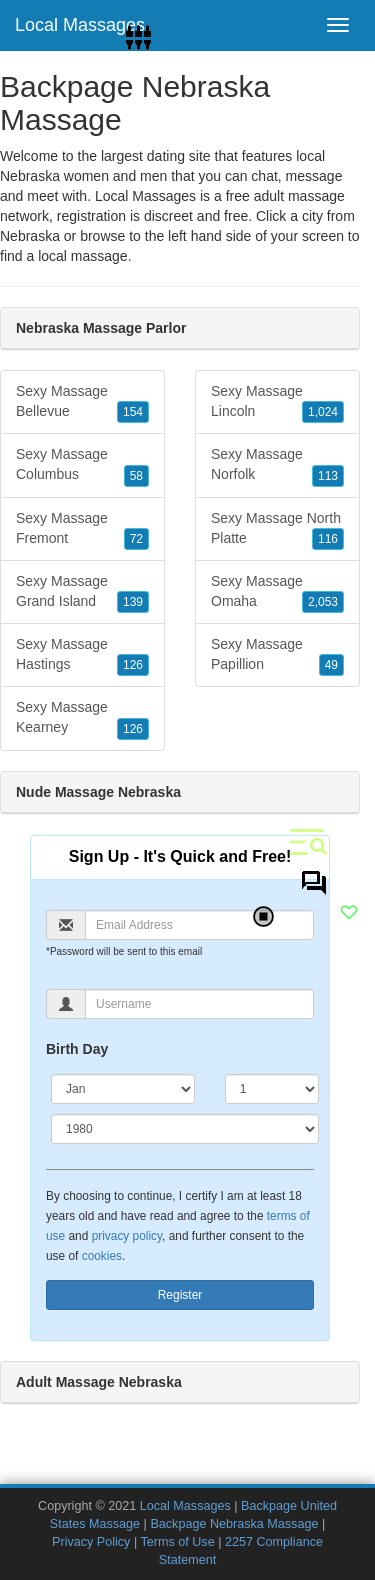  Describe the element at coordinates (263, 916) in the screenshot. I see `stop media playback` at that location.